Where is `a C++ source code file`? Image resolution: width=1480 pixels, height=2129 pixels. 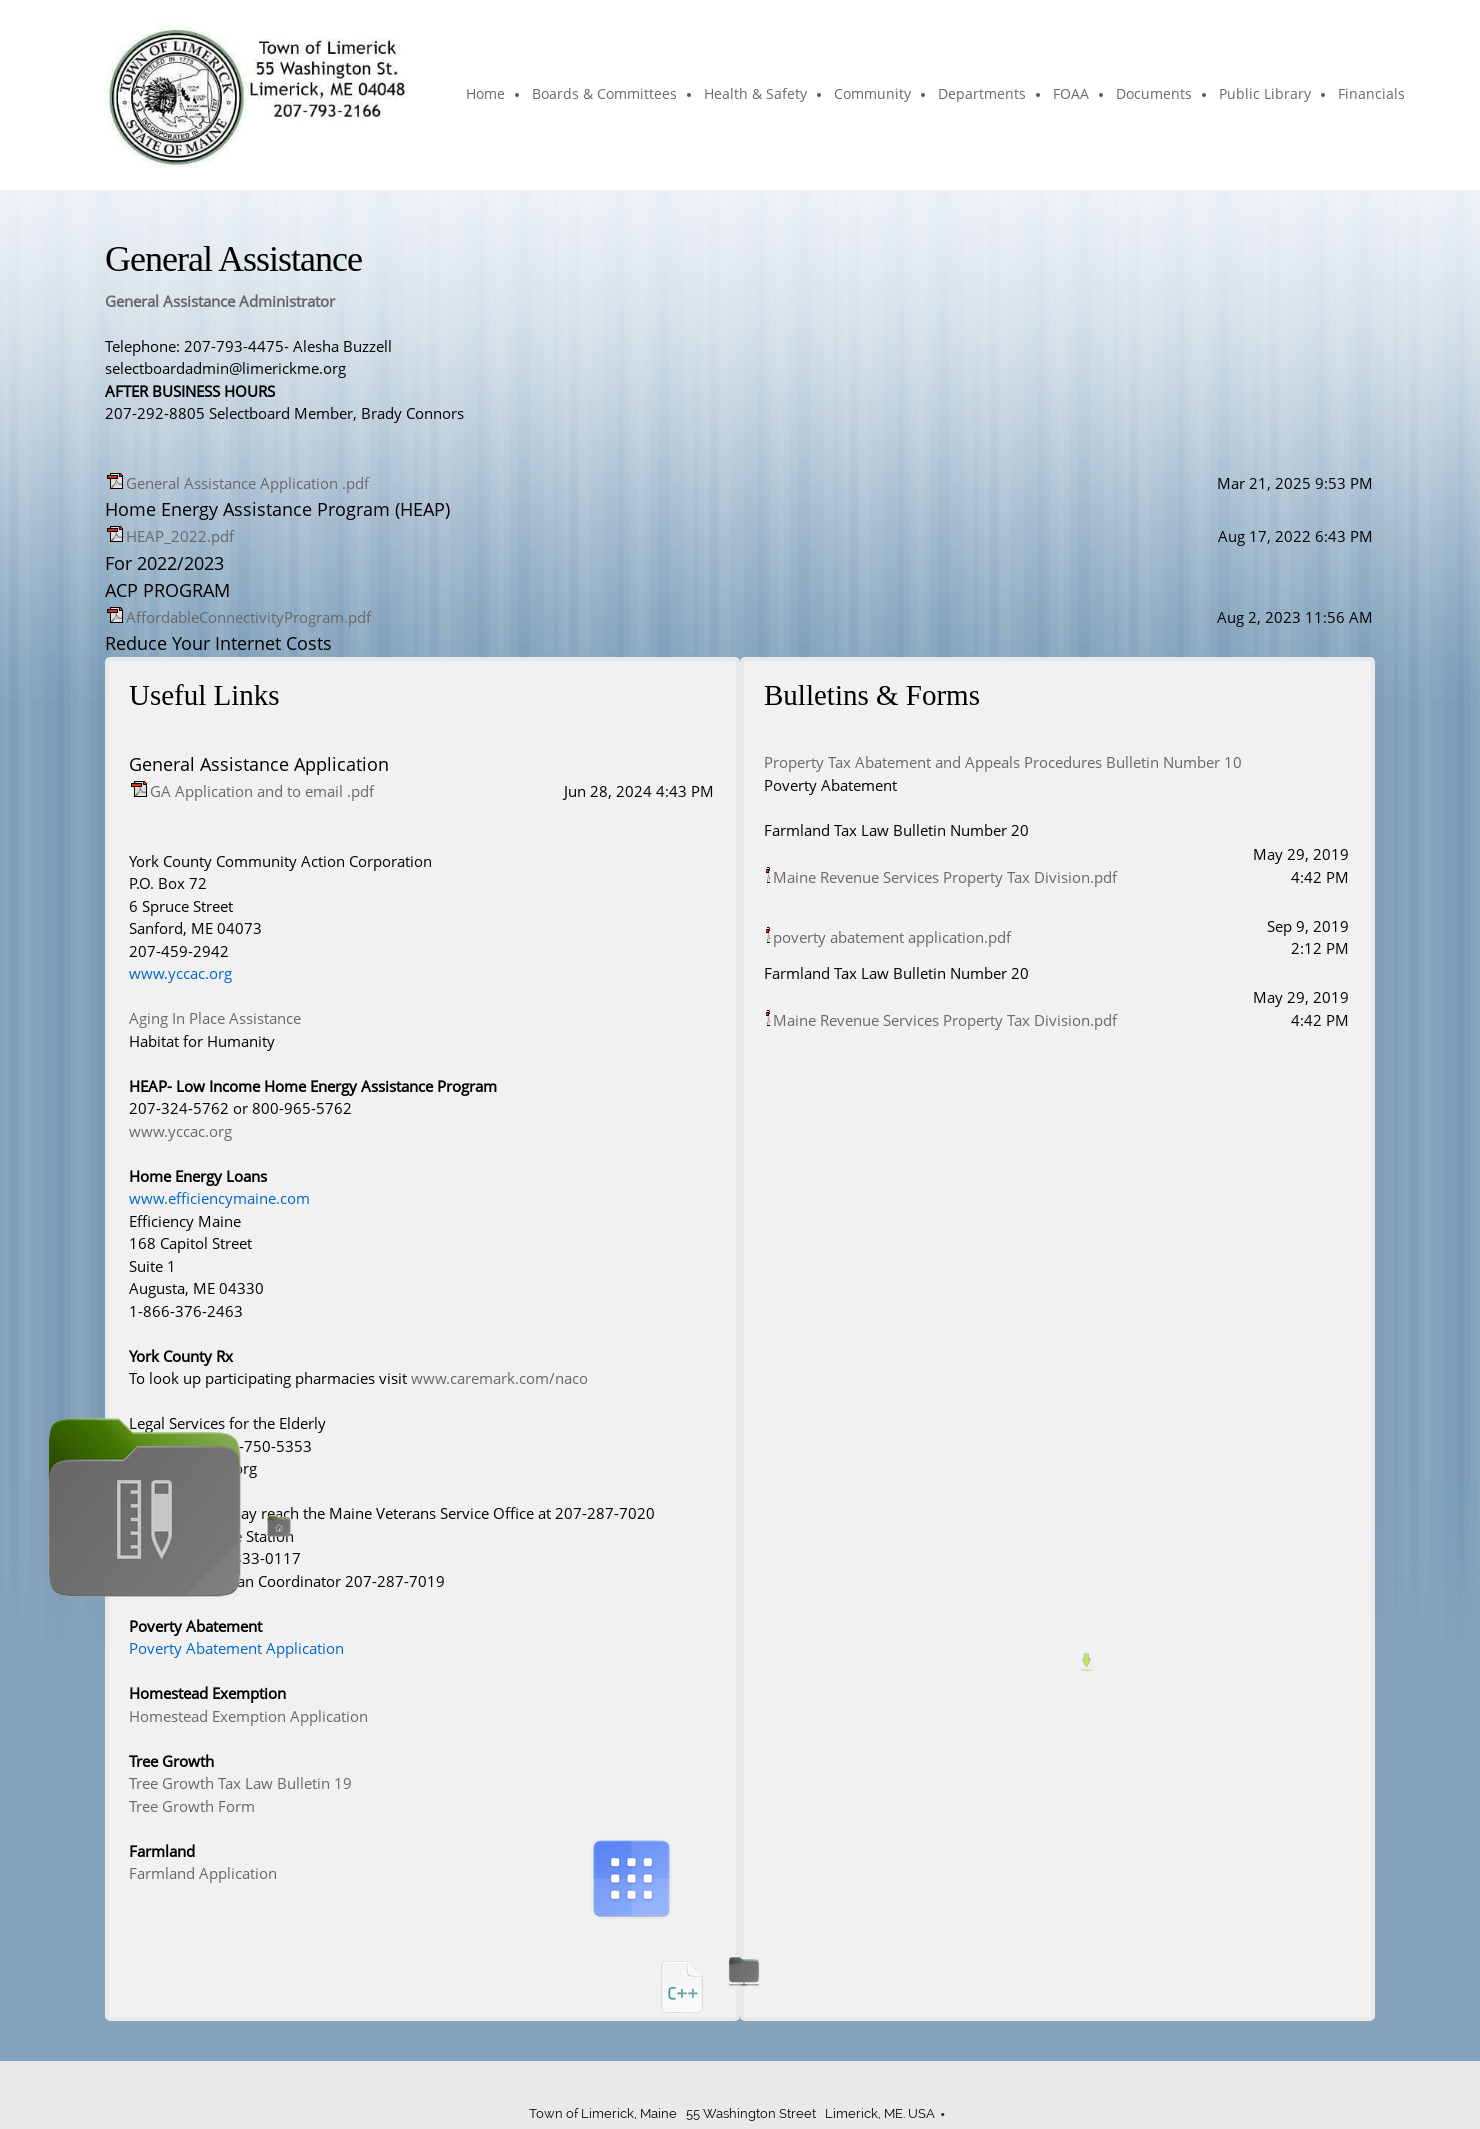 a C++ source code file is located at coordinates (682, 1987).